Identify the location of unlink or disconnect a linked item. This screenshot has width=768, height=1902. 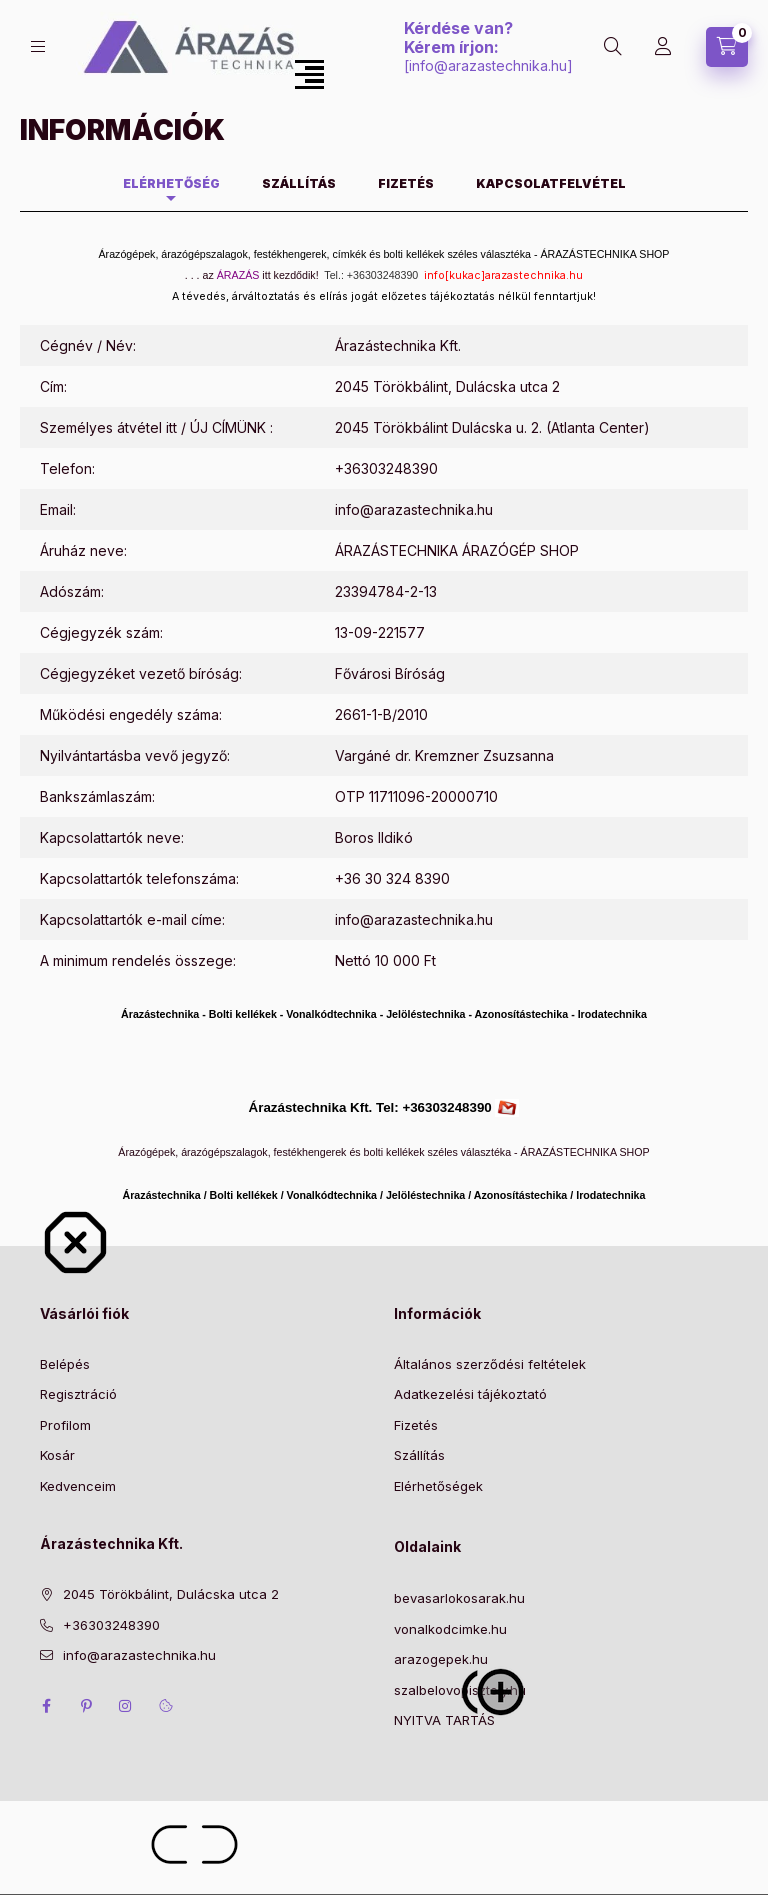
(194, 1844).